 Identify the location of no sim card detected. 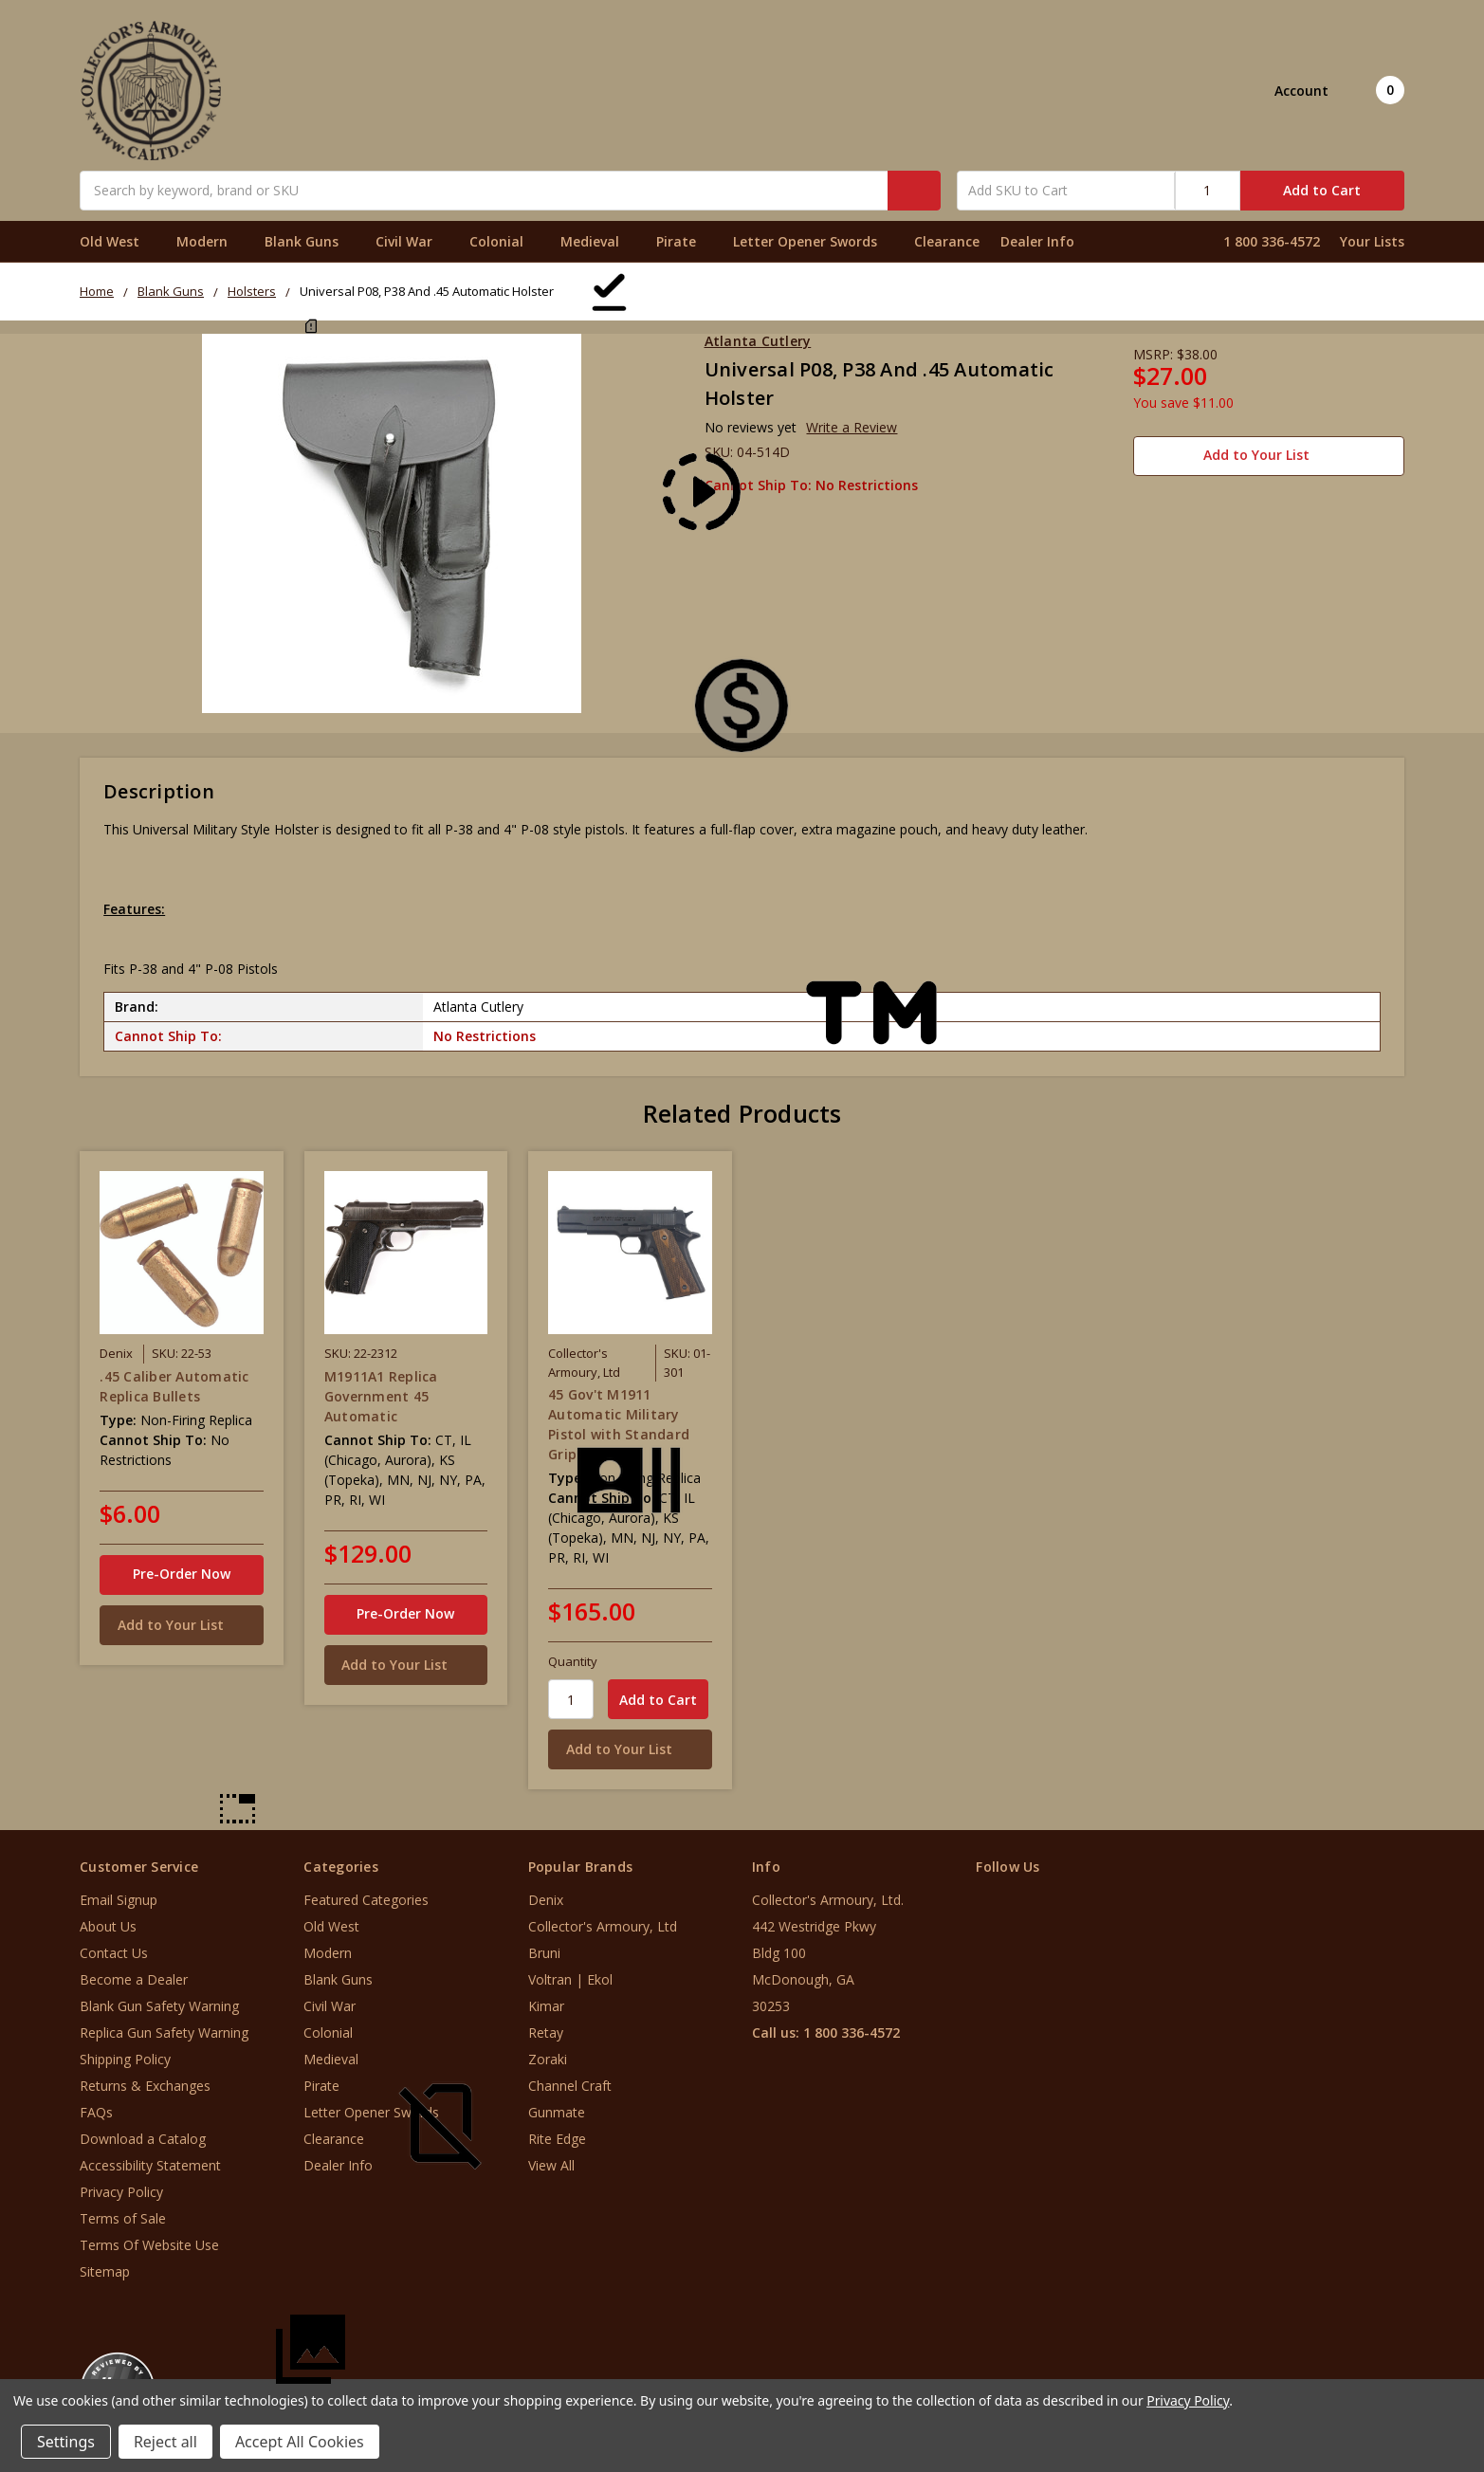
(441, 2123).